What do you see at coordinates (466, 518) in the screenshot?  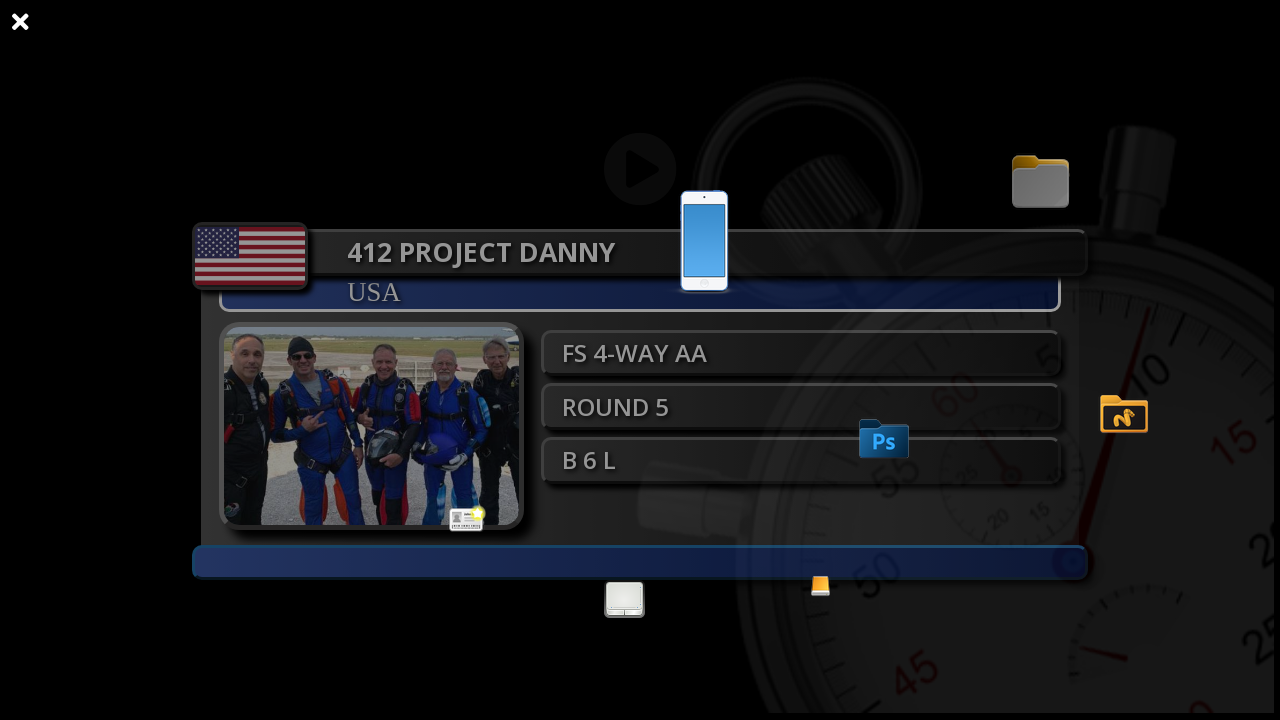 I see `add a new contact` at bounding box center [466, 518].